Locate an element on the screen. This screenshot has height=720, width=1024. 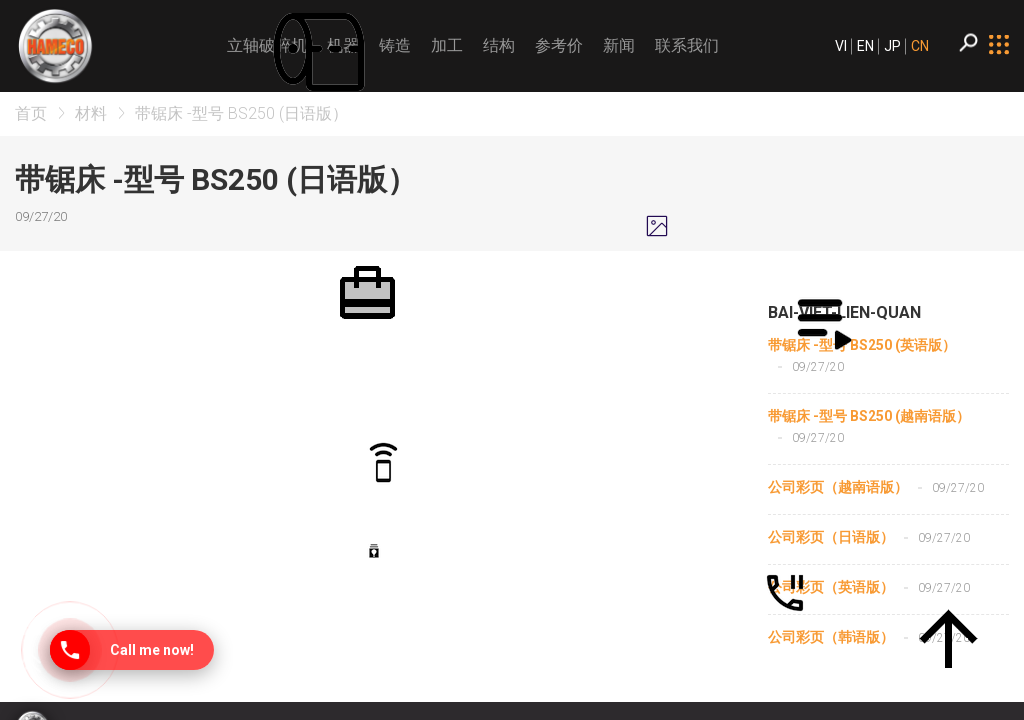
view or open an image file is located at coordinates (657, 226).